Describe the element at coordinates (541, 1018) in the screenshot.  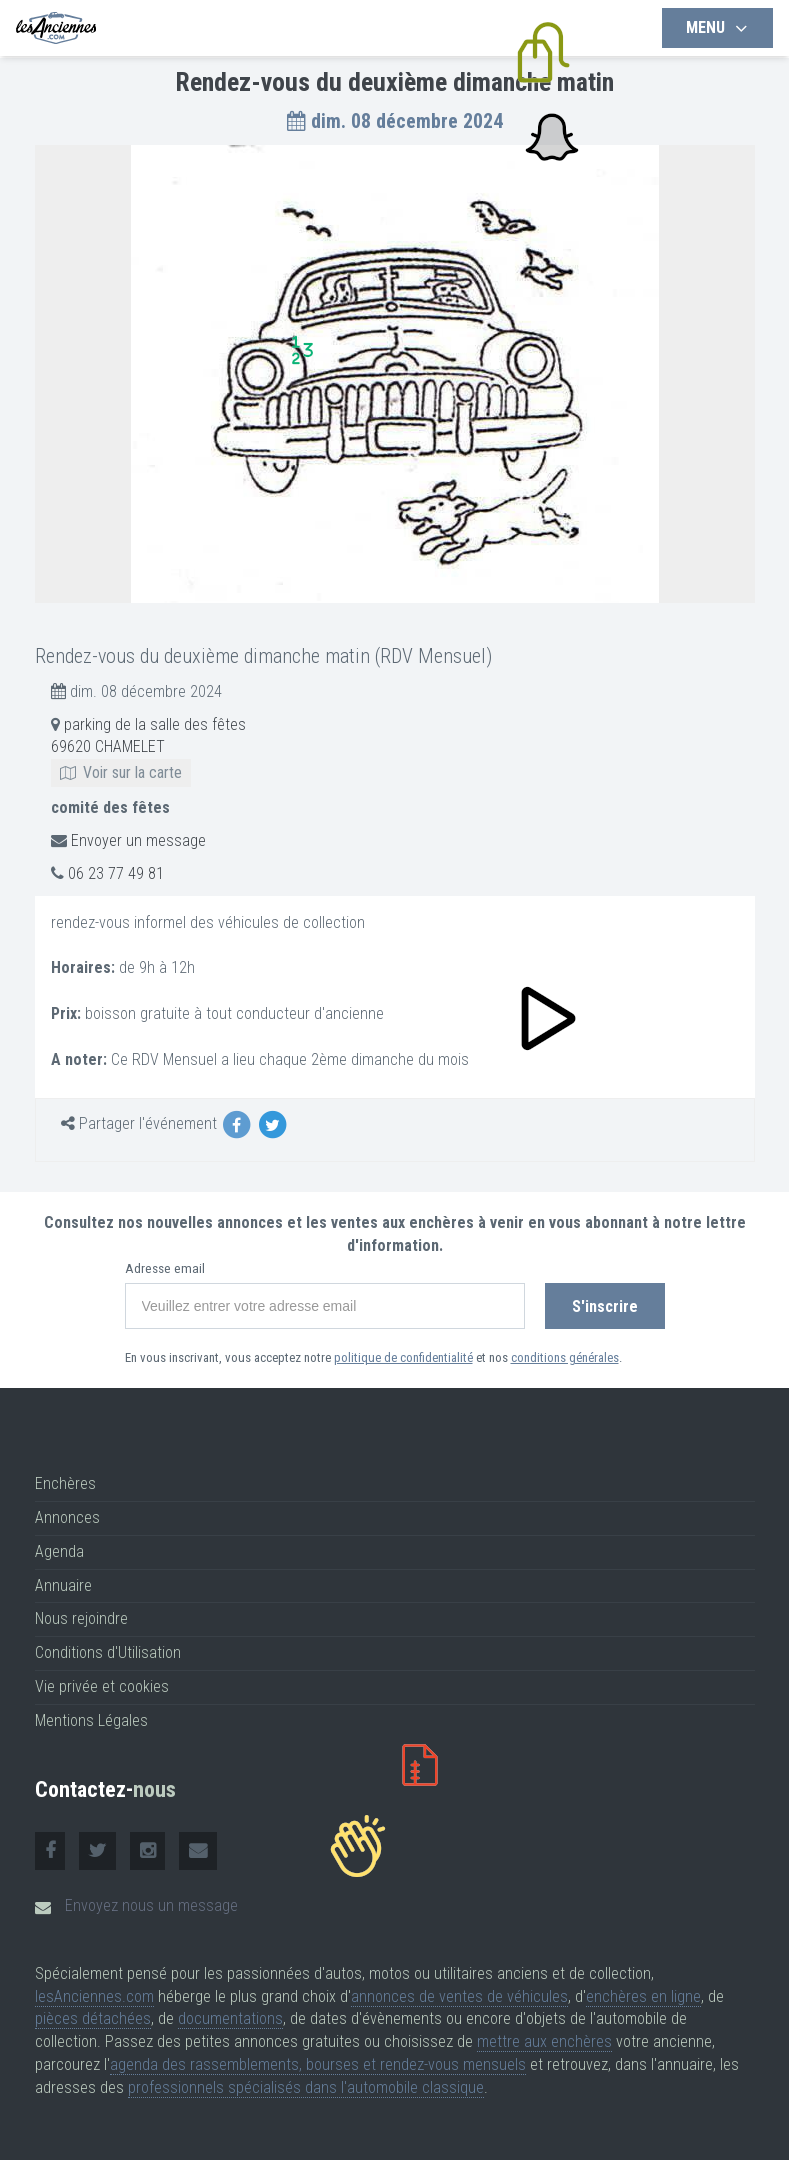
I see `play media or start video` at that location.